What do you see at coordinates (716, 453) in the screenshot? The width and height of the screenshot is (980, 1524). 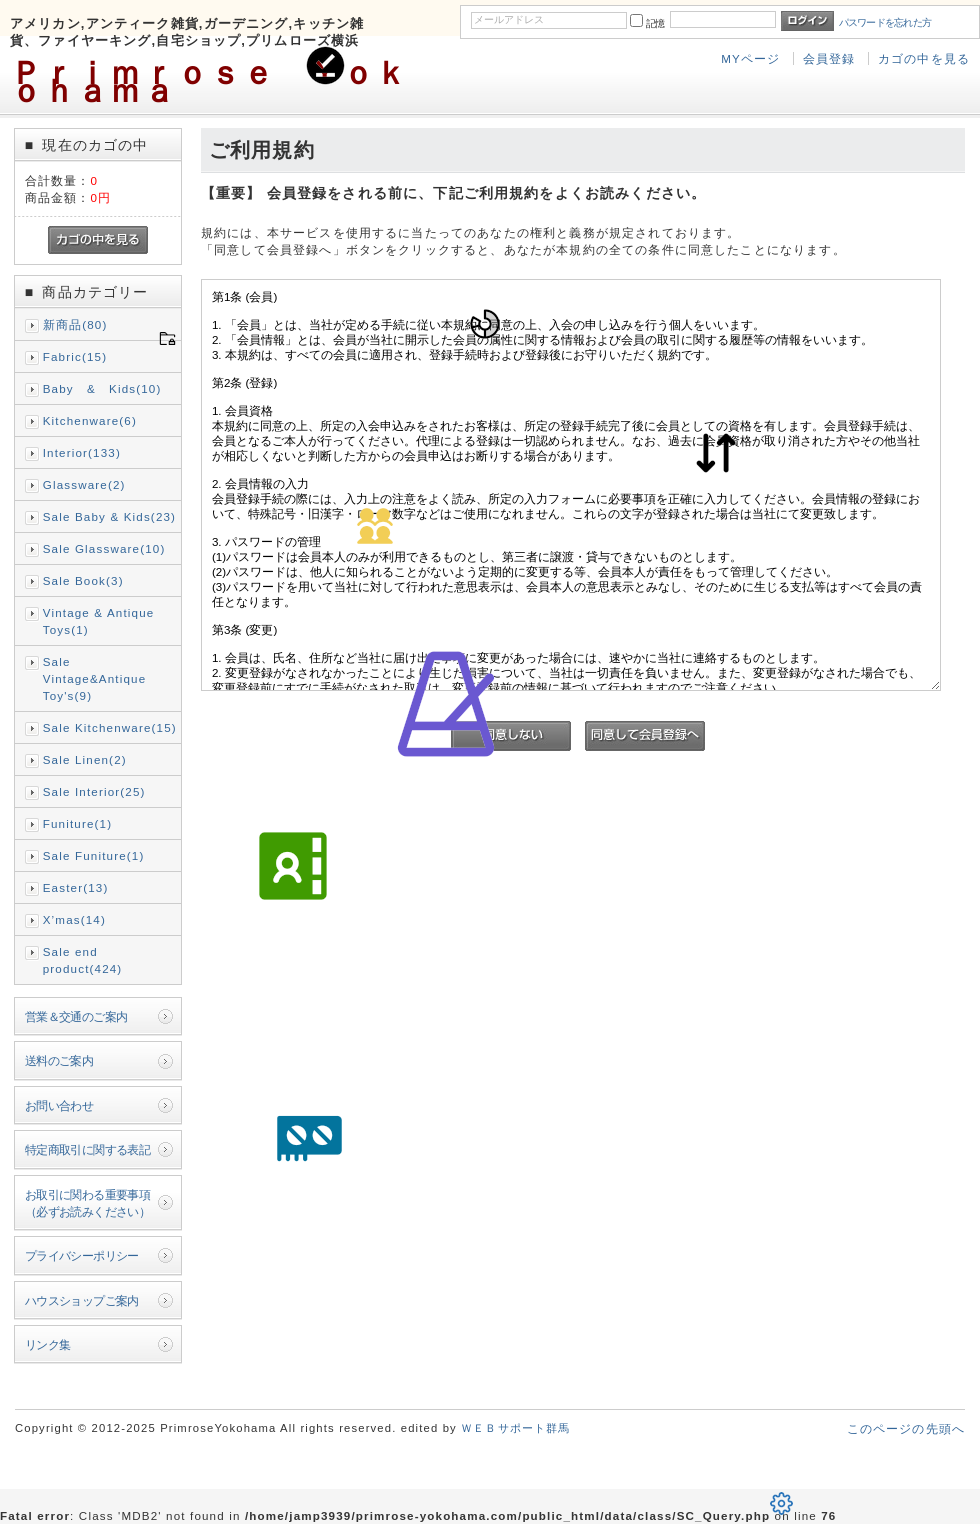 I see `sort items in ascending or descending order` at bounding box center [716, 453].